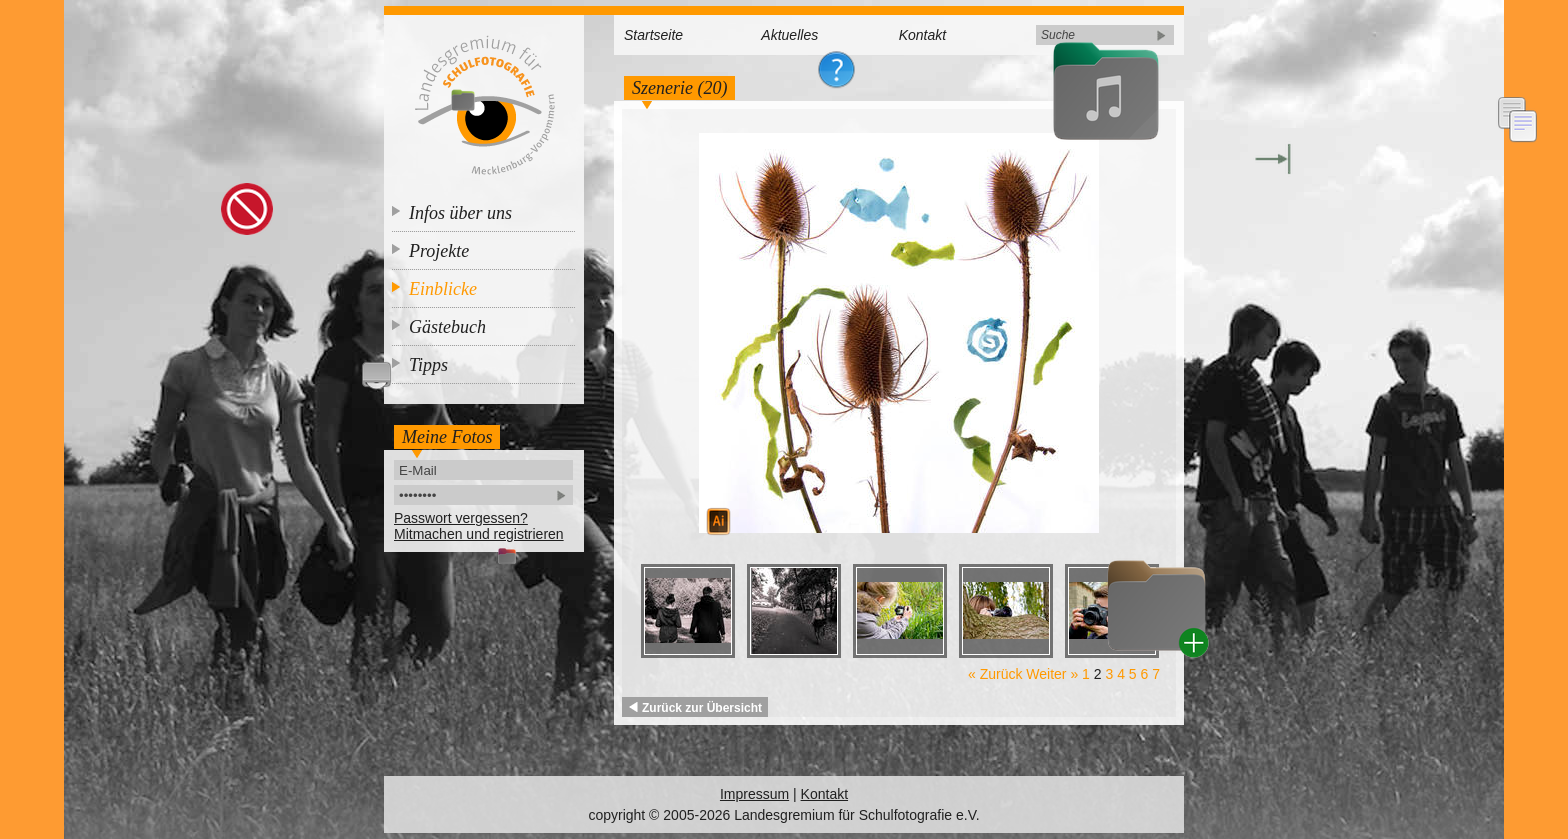 The image size is (1568, 839). What do you see at coordinates (507, 556) in the screenshot?
I see `folder ready to accept dragged files` at bounding box center [507, 556].